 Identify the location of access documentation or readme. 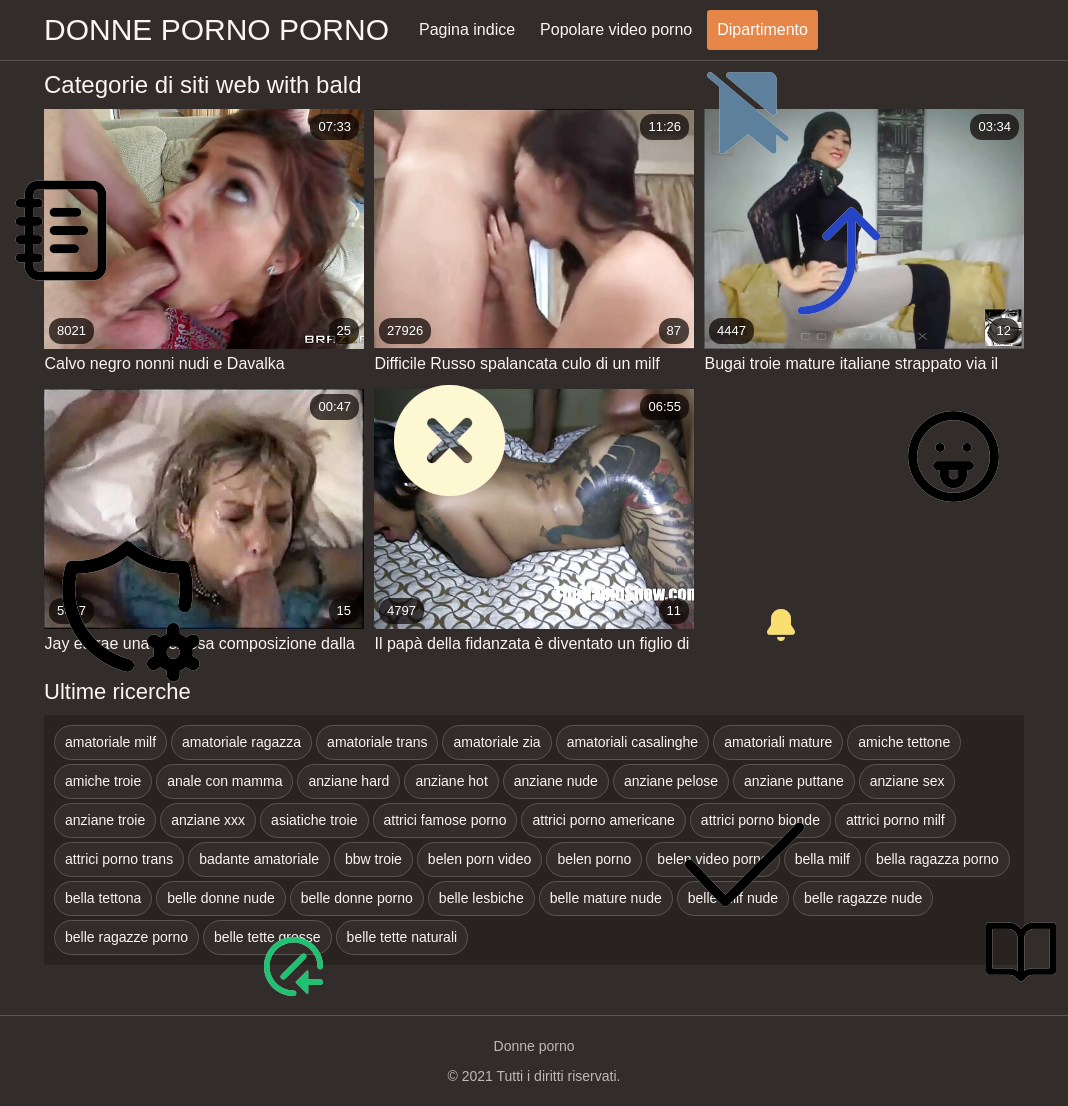
(1021, 953).